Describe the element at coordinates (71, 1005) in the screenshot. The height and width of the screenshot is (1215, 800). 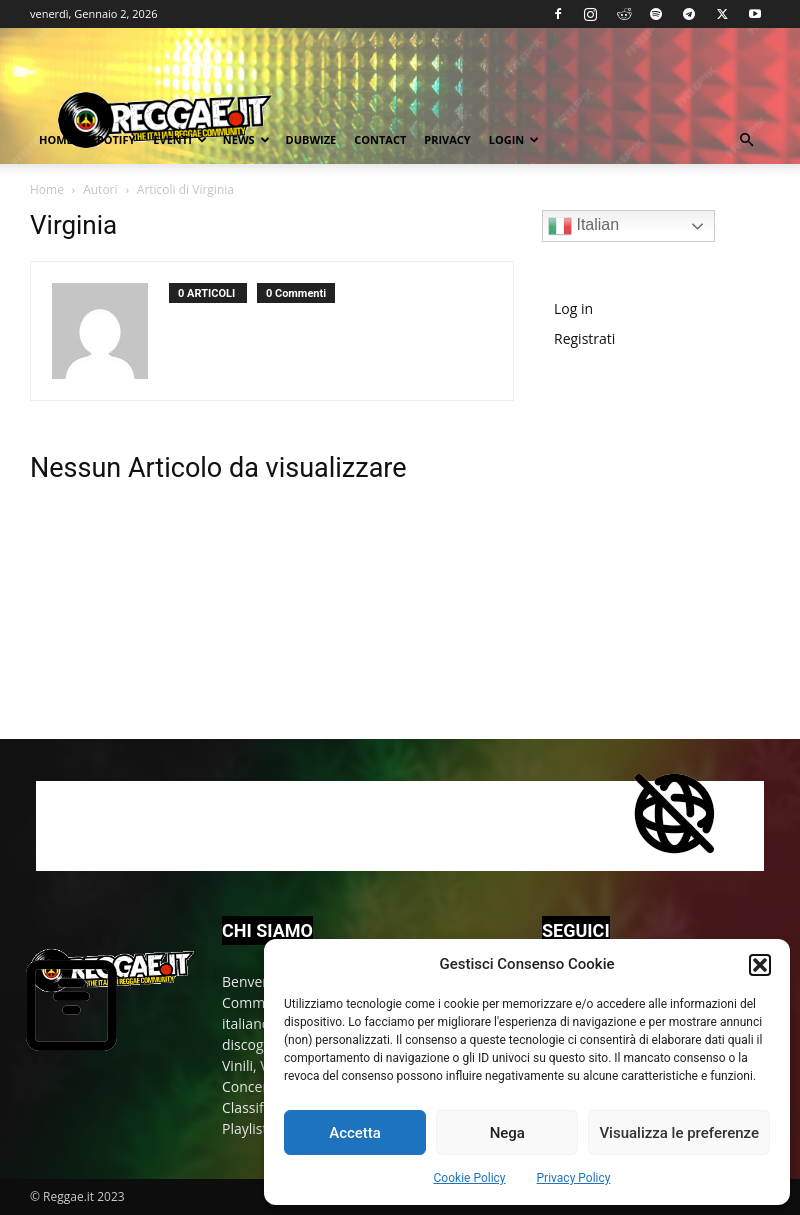
I see `align content to top center of container` at that location.